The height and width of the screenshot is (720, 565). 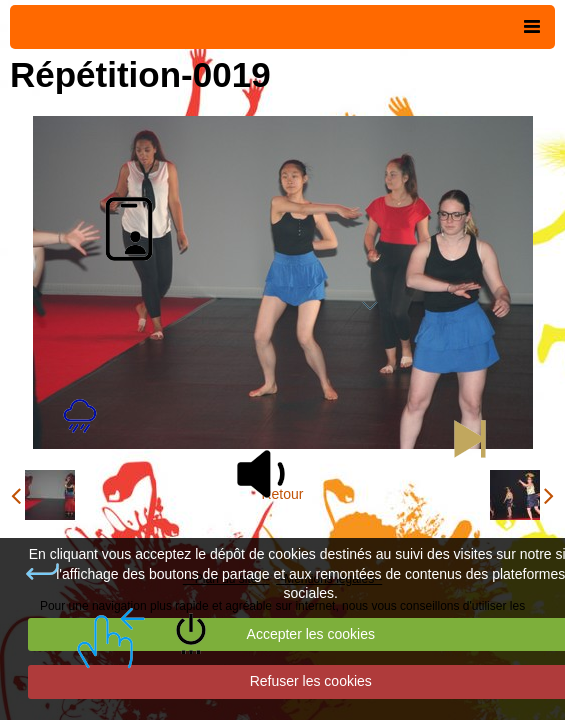 I want to click on view your profile or identity information, so click(x=129, y=229).